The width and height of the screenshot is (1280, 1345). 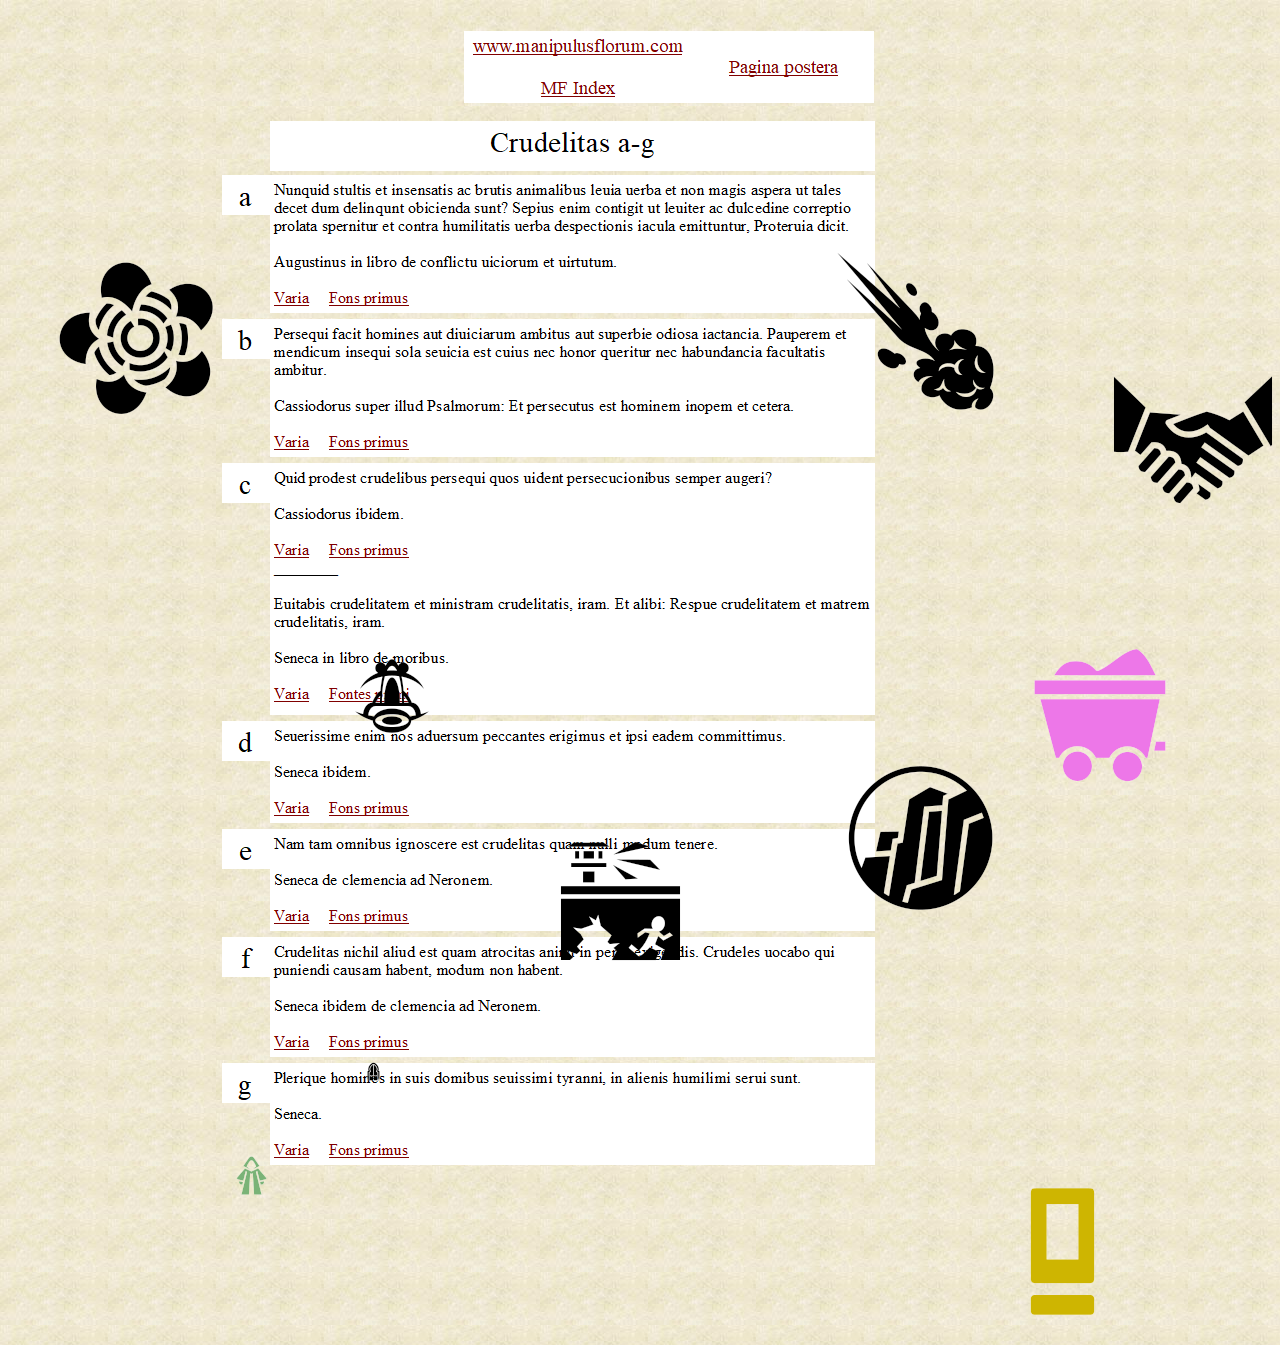 What do you see at coordinates (1193, 441) in the screenshot?
I see `confirm a deal or agreement` at bounding box center [1193, 441].